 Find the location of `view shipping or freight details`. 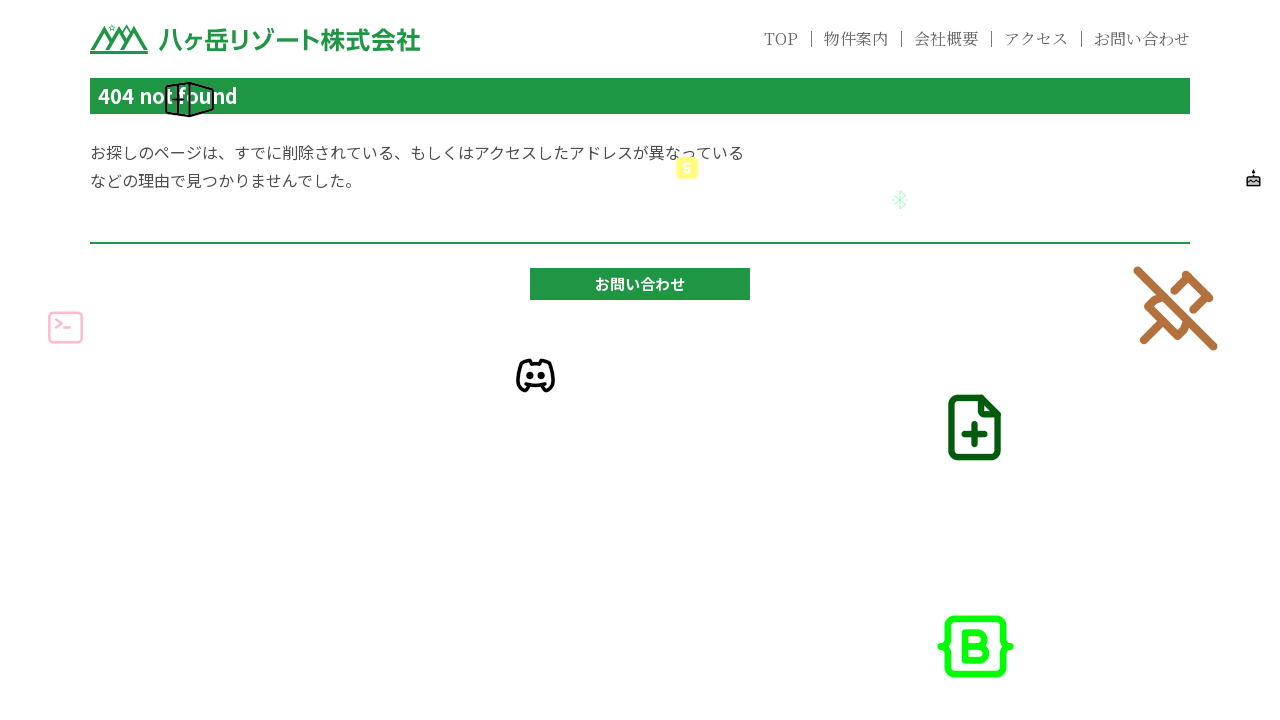

view shipping or freight details is located at coordinates (189, 99).